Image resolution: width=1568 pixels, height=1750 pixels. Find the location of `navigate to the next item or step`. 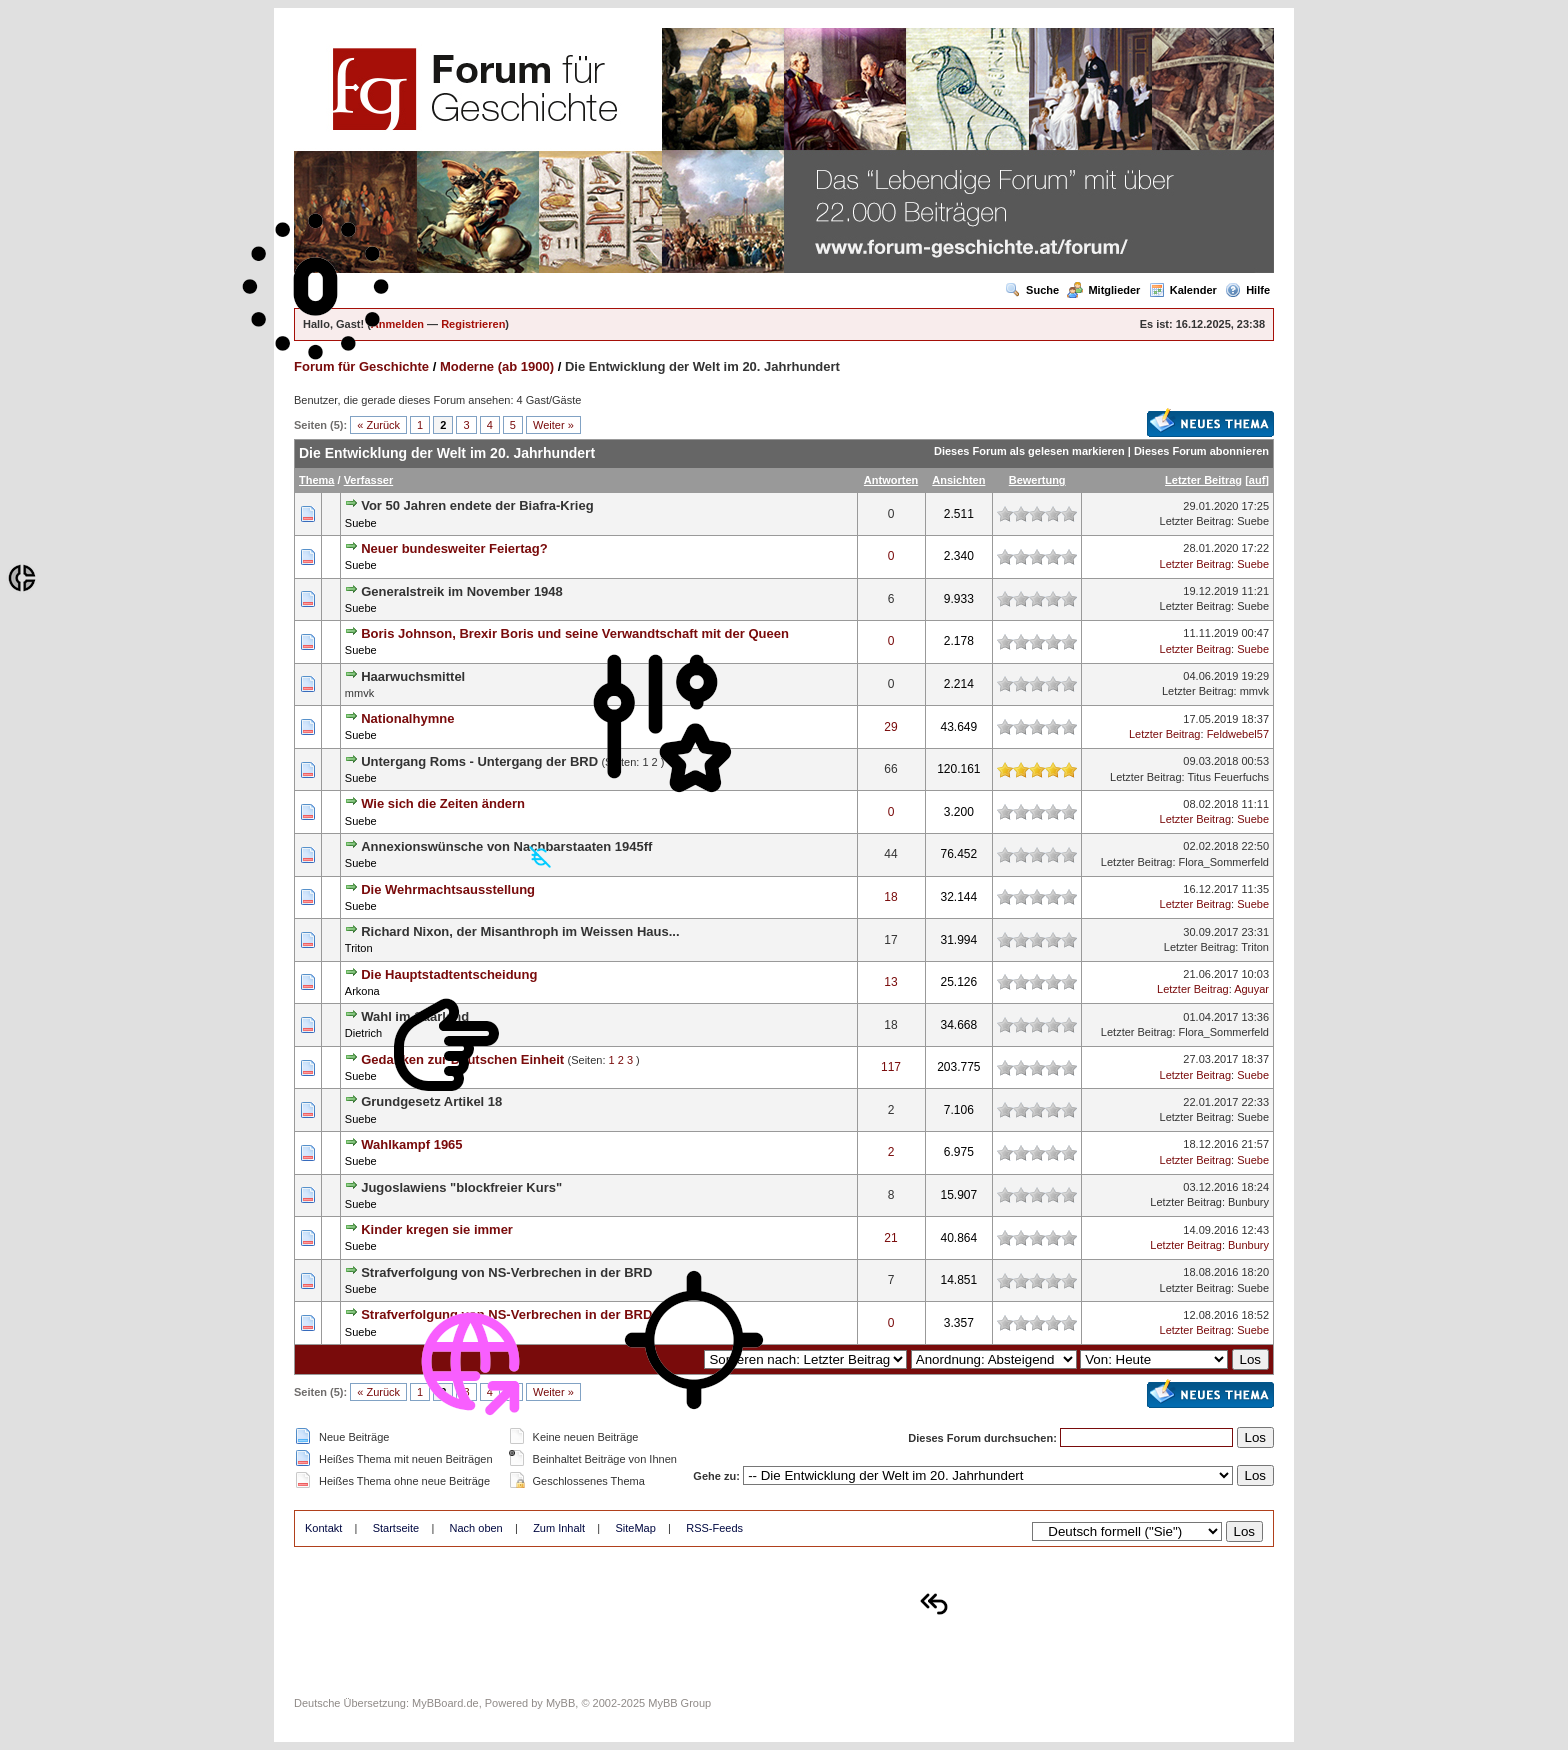

navigate to the next item or step is located at coordinates (444, 1046).